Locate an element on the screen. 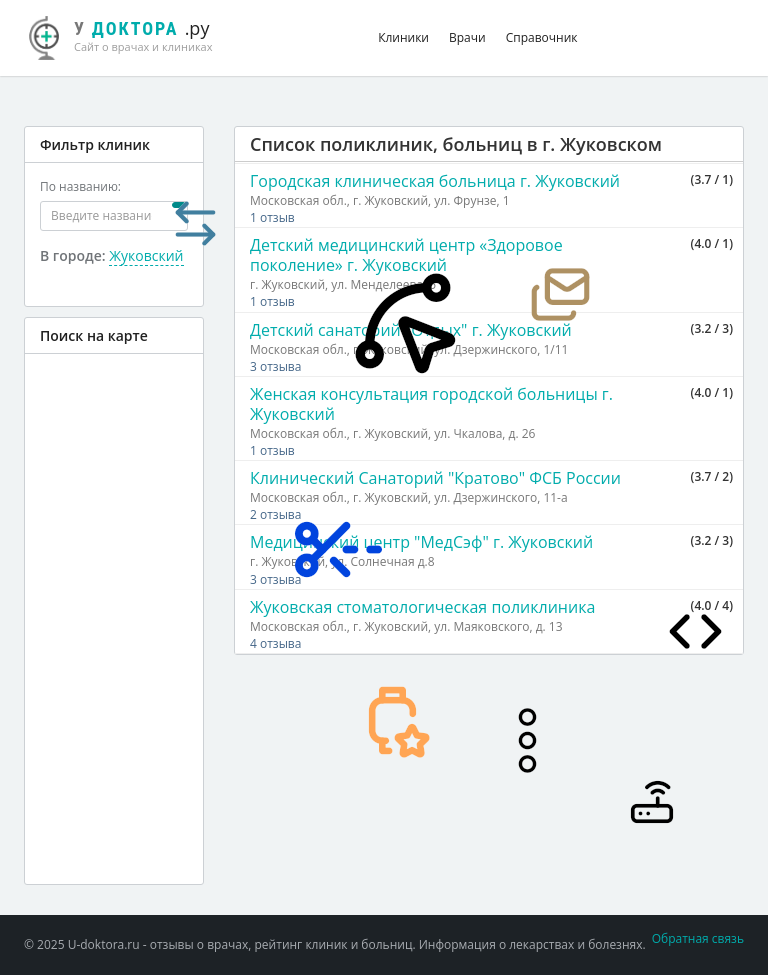 This screenshot has height=975, width=768. open more options menu is located at coordinates (527, 740).